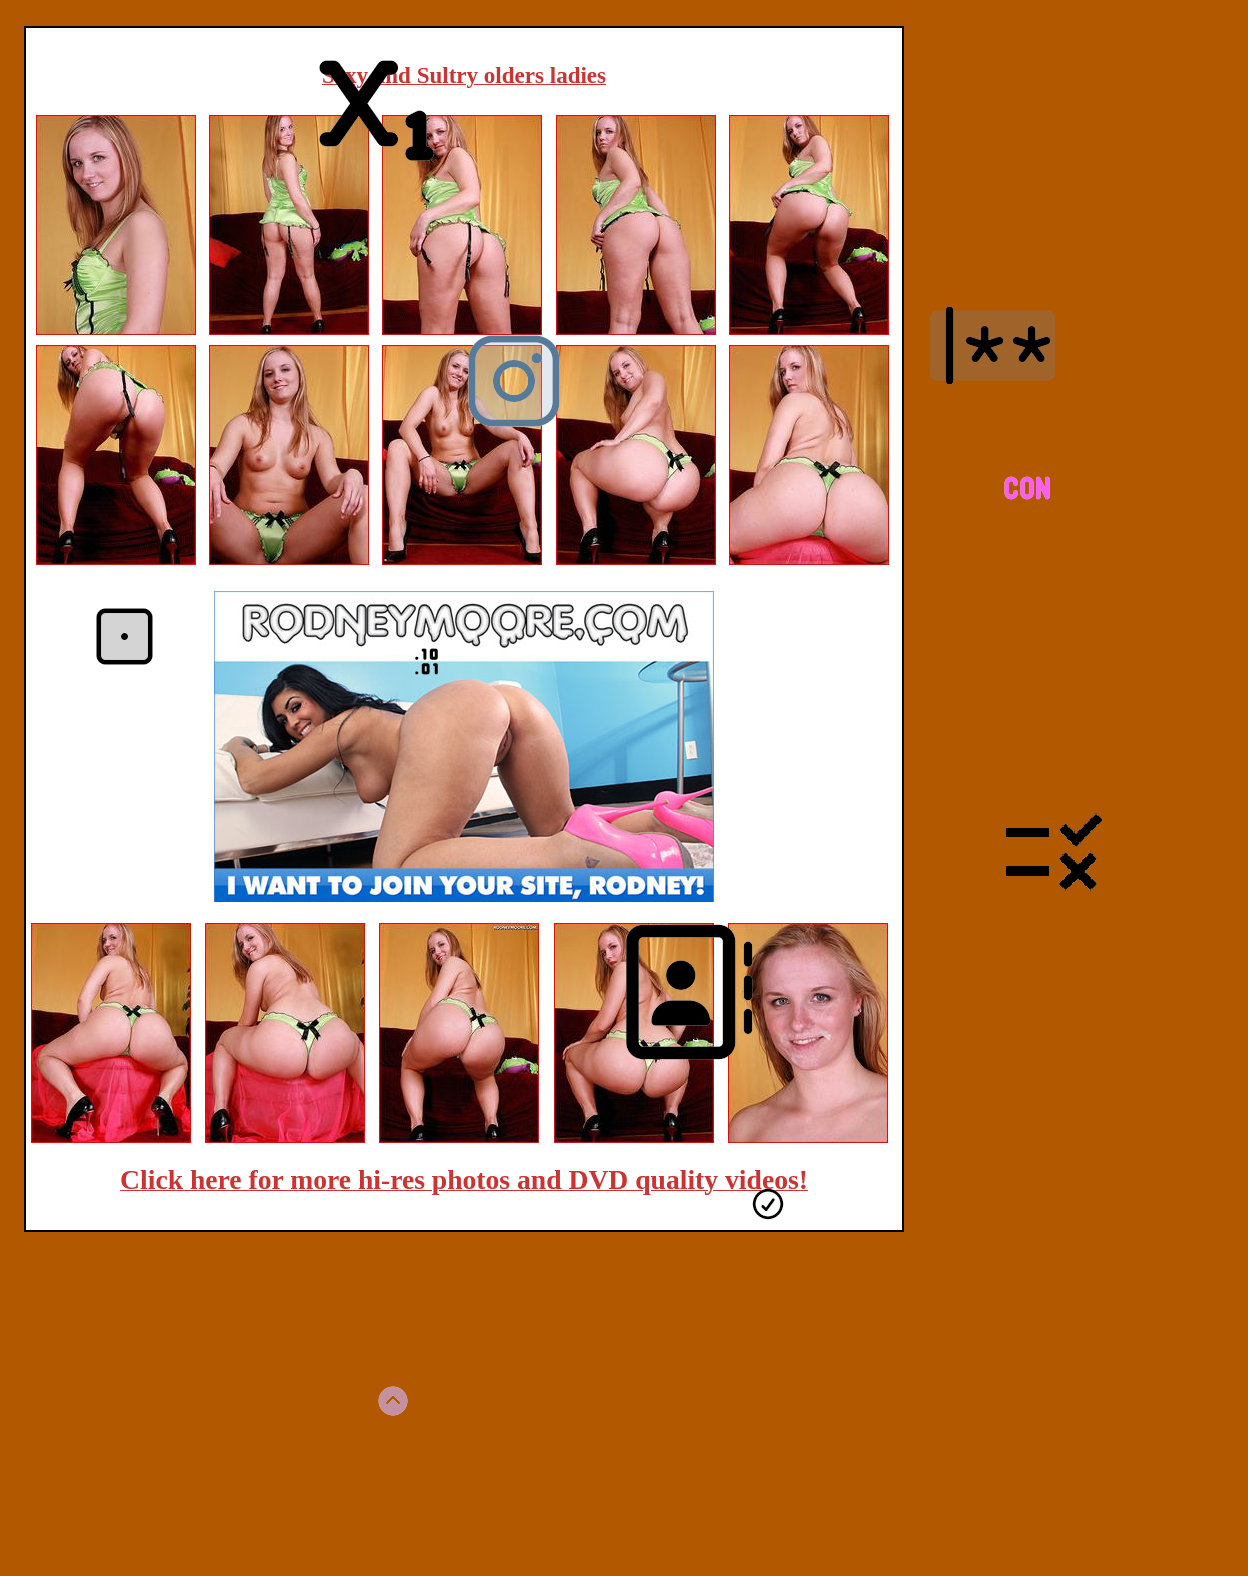 Image resolution: width=1248 pixels, height=1576 pixels. Describe the element at coordinates (1054, 852) in the screenshot. I see `view validation rules or criteria` at that location.